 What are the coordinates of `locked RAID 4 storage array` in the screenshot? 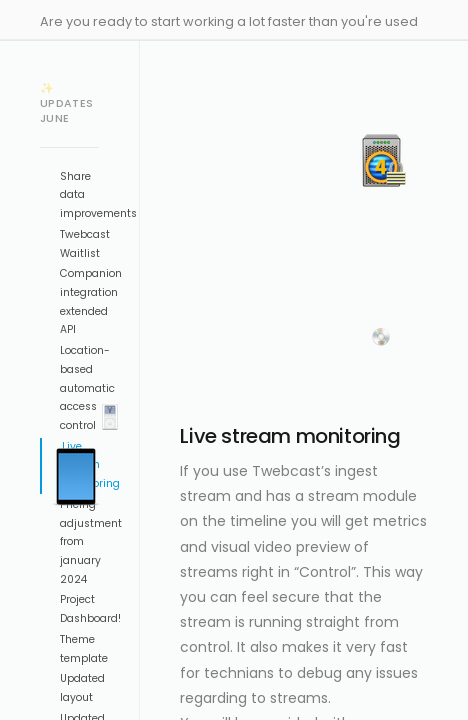 It's located at (381, 160).